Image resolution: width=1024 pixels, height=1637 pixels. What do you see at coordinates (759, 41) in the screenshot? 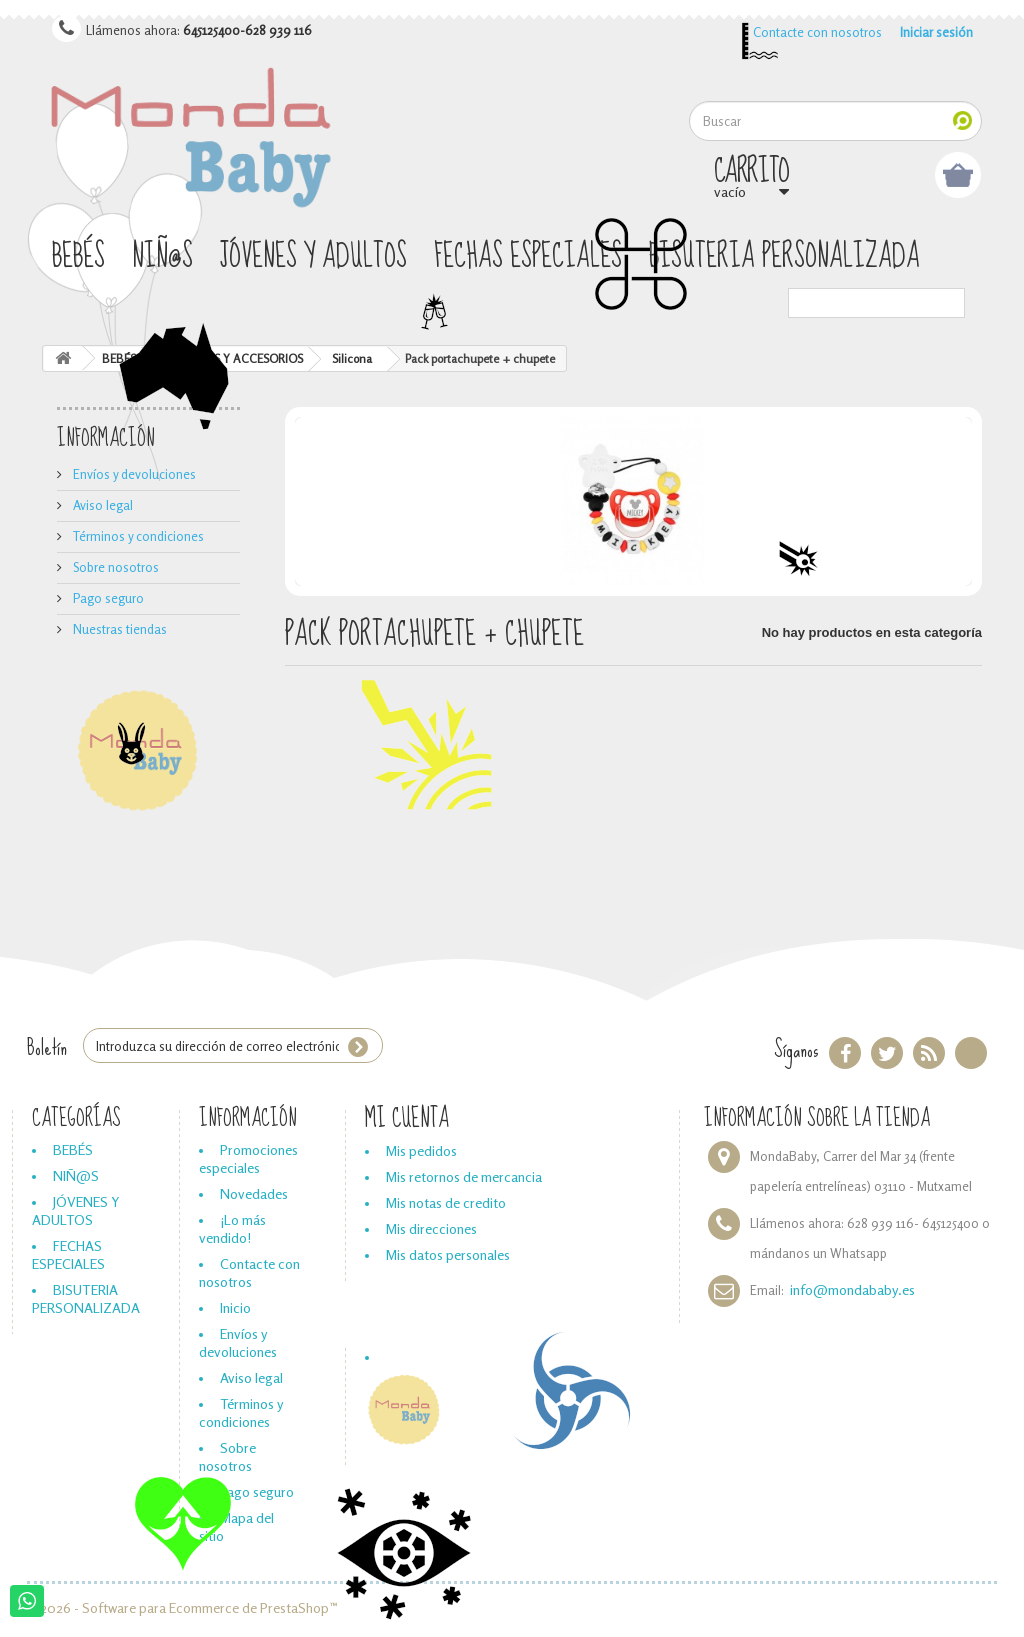
I see `indicates low tide conditions` at bounding box center [759, 41].